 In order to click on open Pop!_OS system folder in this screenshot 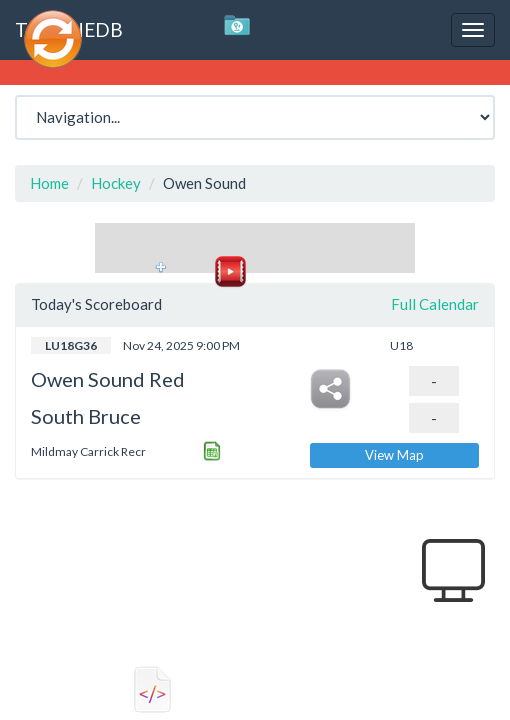, I will do `click(237, 26)`.